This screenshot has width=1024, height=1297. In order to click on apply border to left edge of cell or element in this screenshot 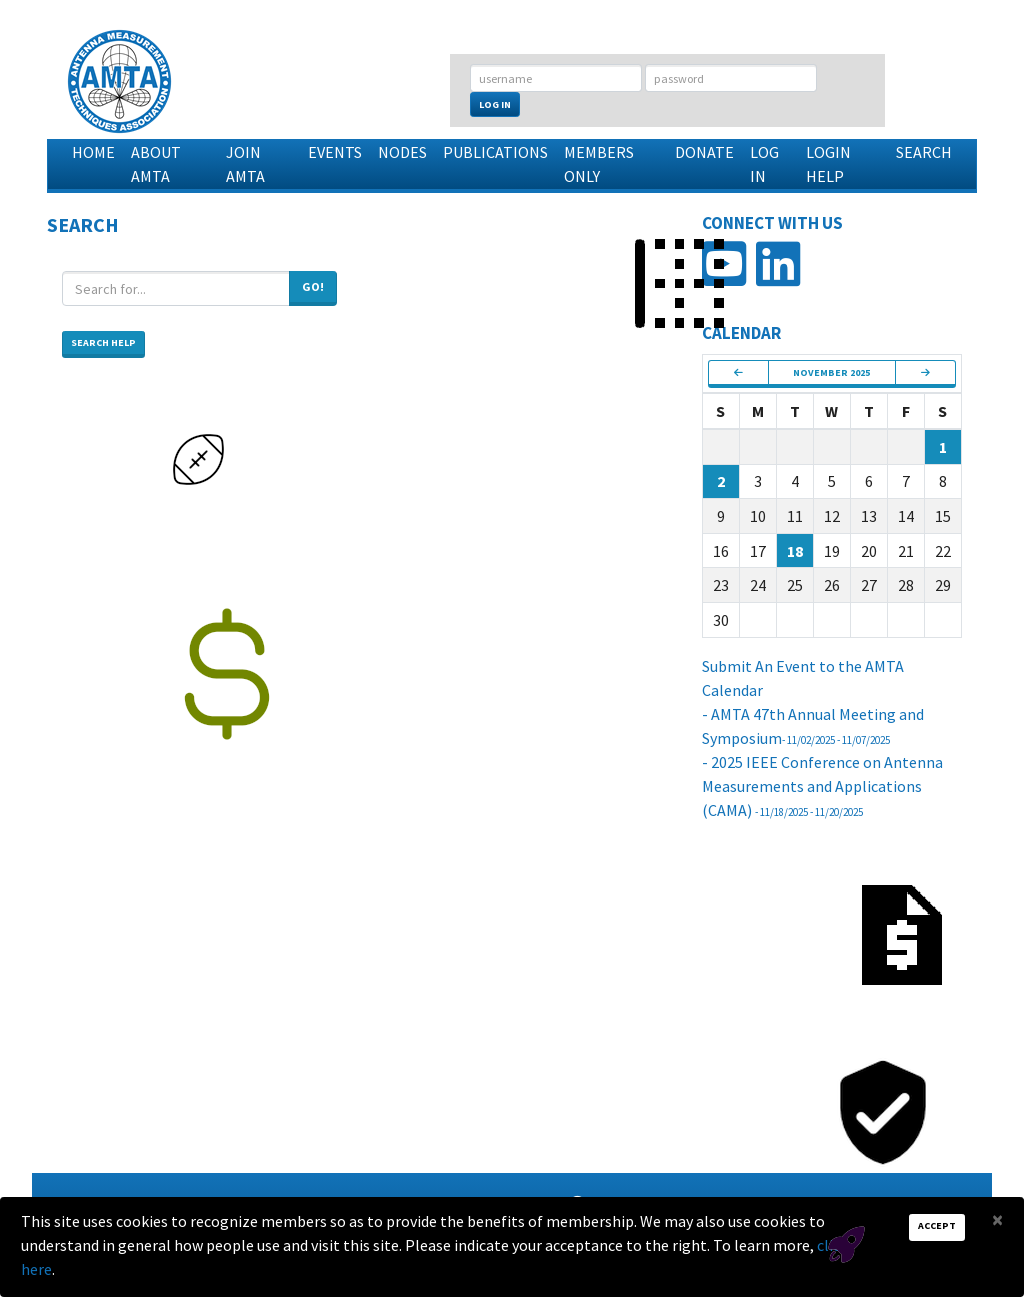, I will do `click(679, 283)`.